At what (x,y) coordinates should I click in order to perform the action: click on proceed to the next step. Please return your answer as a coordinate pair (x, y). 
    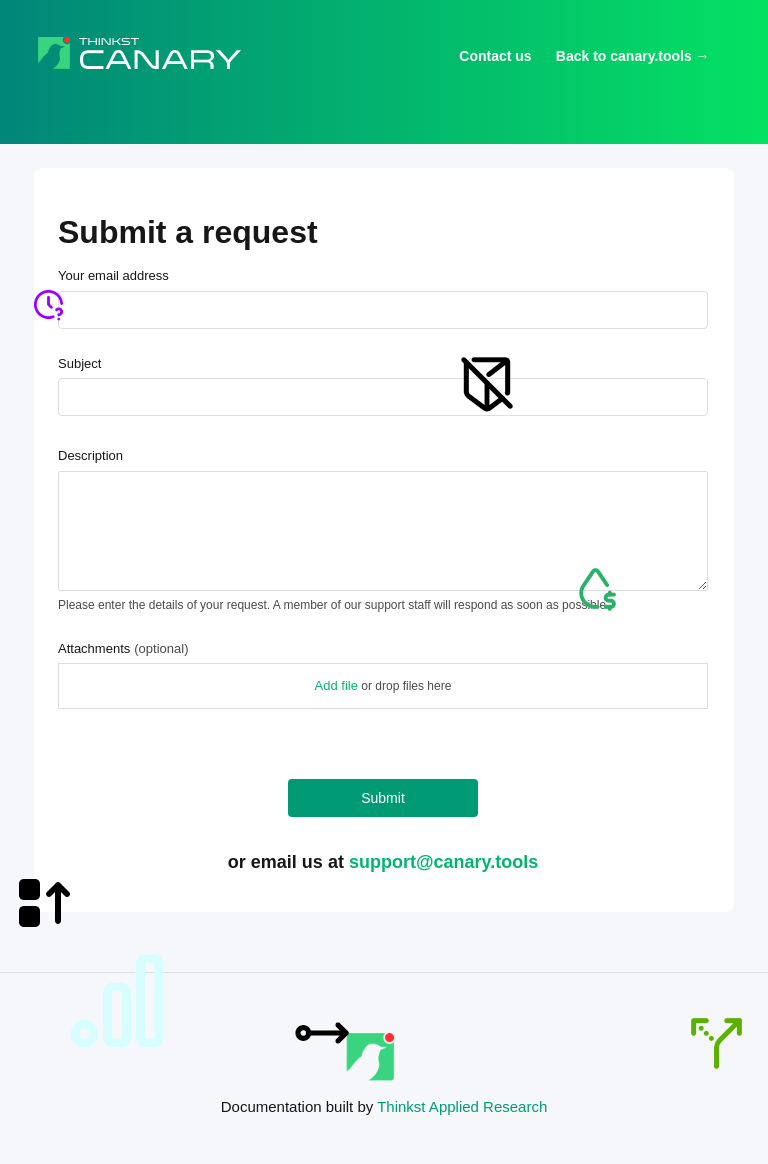
    Looking at the image, I should click on (322, 1033).